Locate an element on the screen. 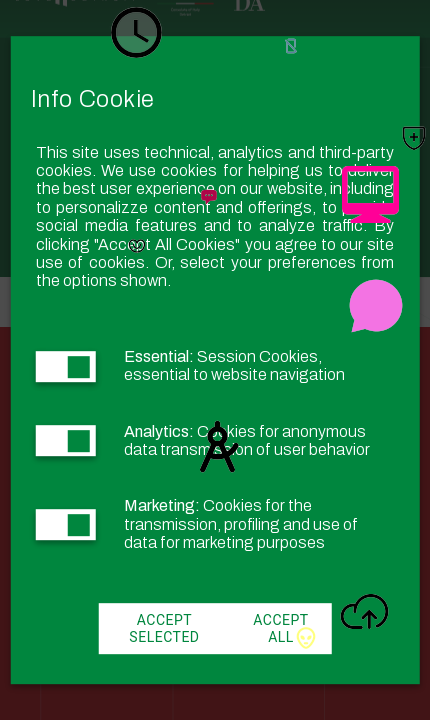 The image size is (430, 720). view or access sci-fi themed content is located at coordinates (306, 638).